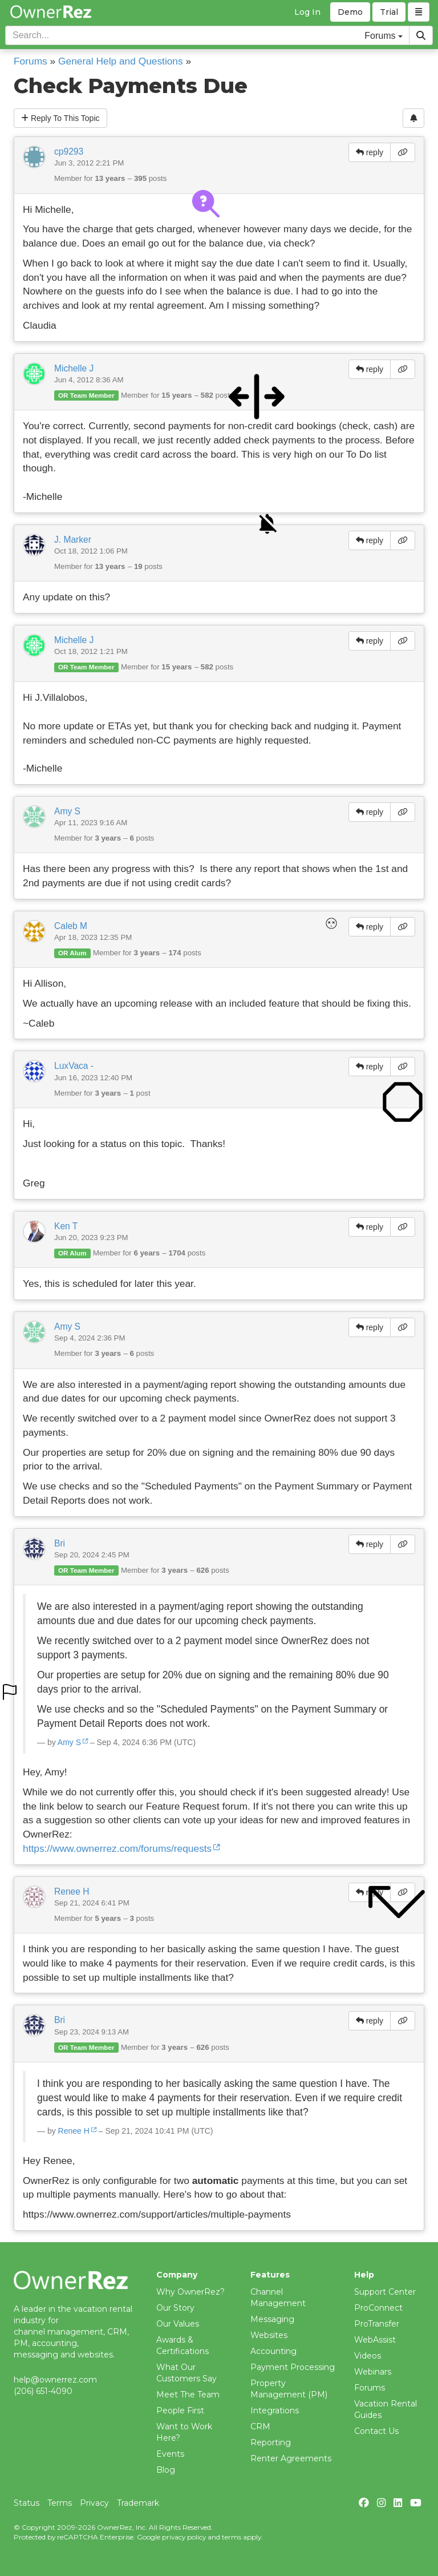 The width and height of the screenshot is (438, 2576). Describe the element at coordinates (257, 397) in the screenshot. I see `expand or resize content horizontally` at that location.